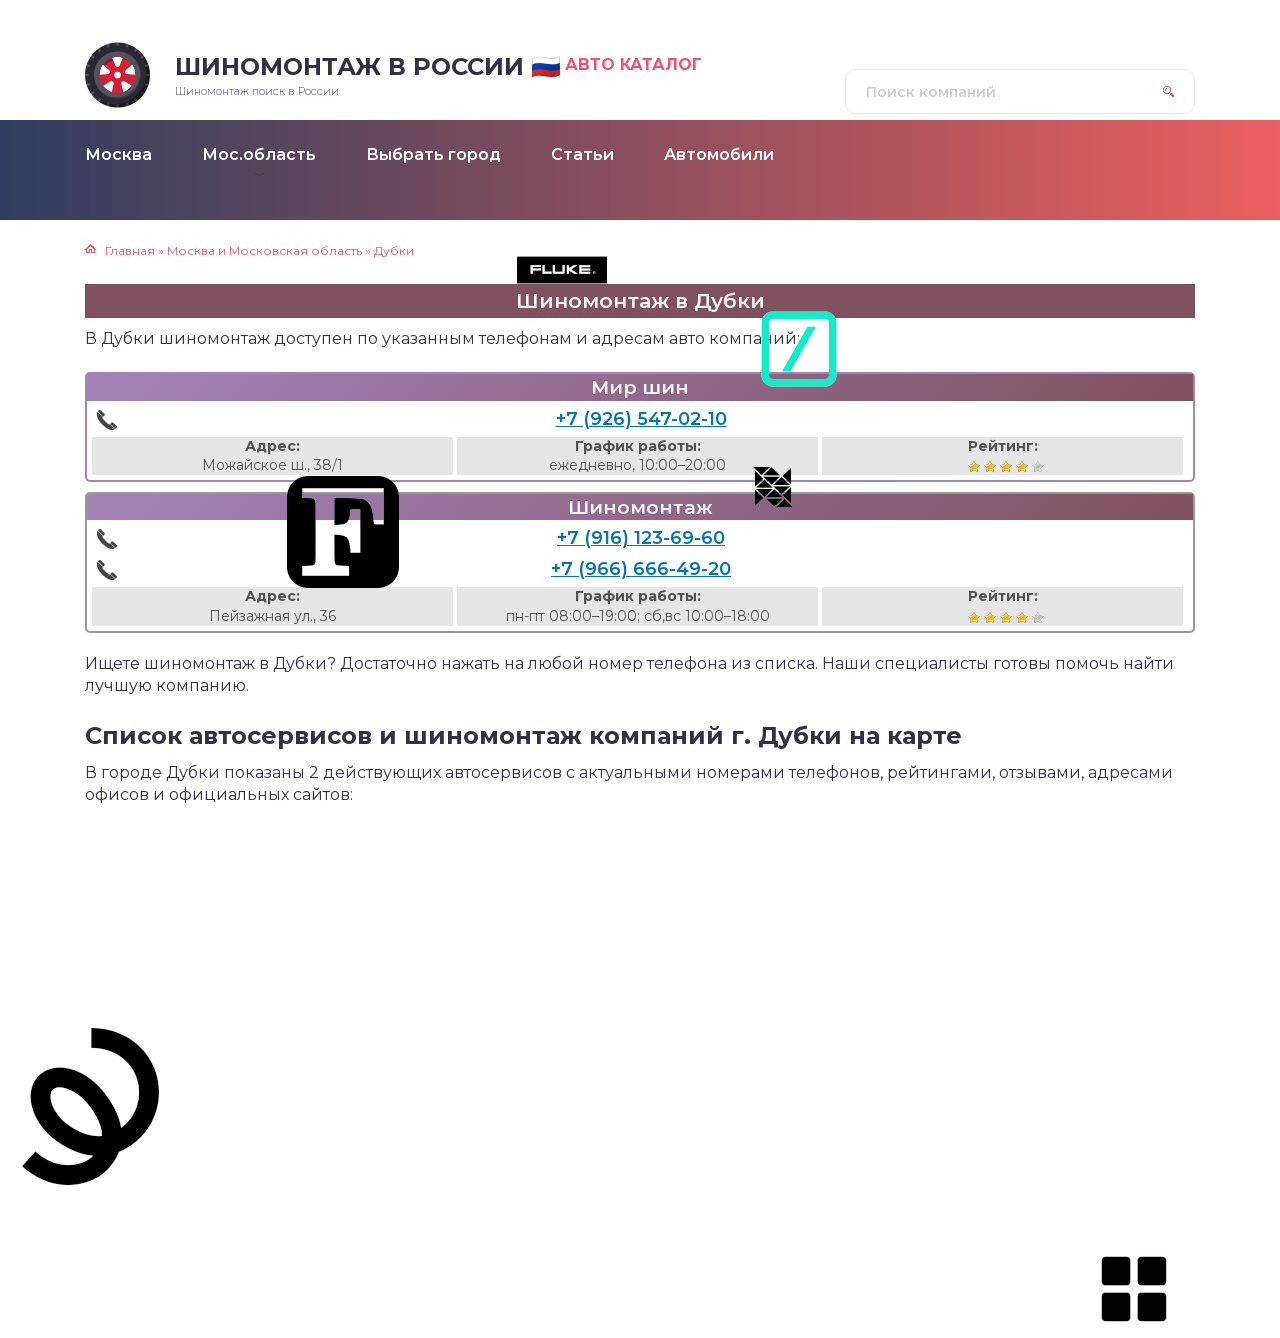 This screenshot has width=1280, height=1338. I want to click on fortran programming language logo, so click(343, 532).